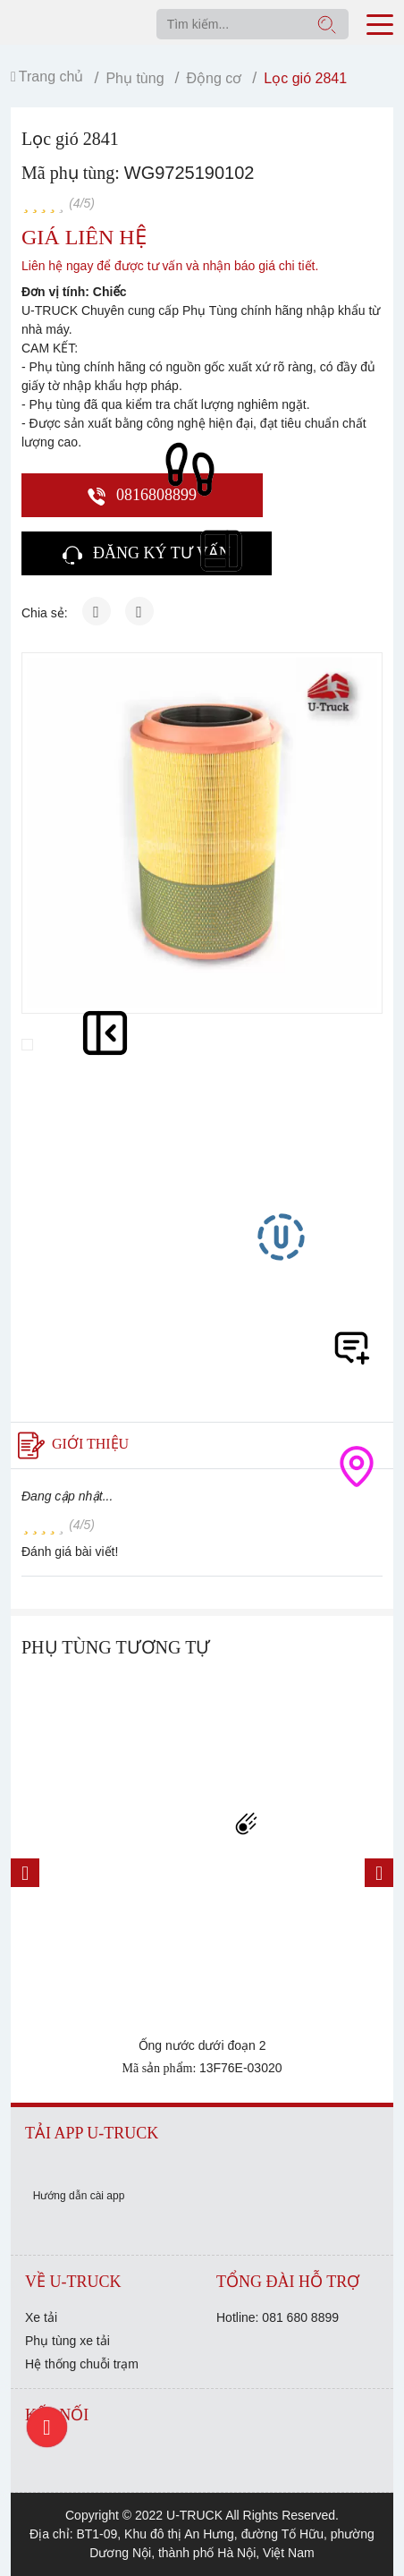 Image resolution: width=404 pixels, height=2576 pixels. What do you see at coordinates (281, 1237) in the screenshot?
I see `indicates an unverified or pending user account` at bounding box center [281, 1237].